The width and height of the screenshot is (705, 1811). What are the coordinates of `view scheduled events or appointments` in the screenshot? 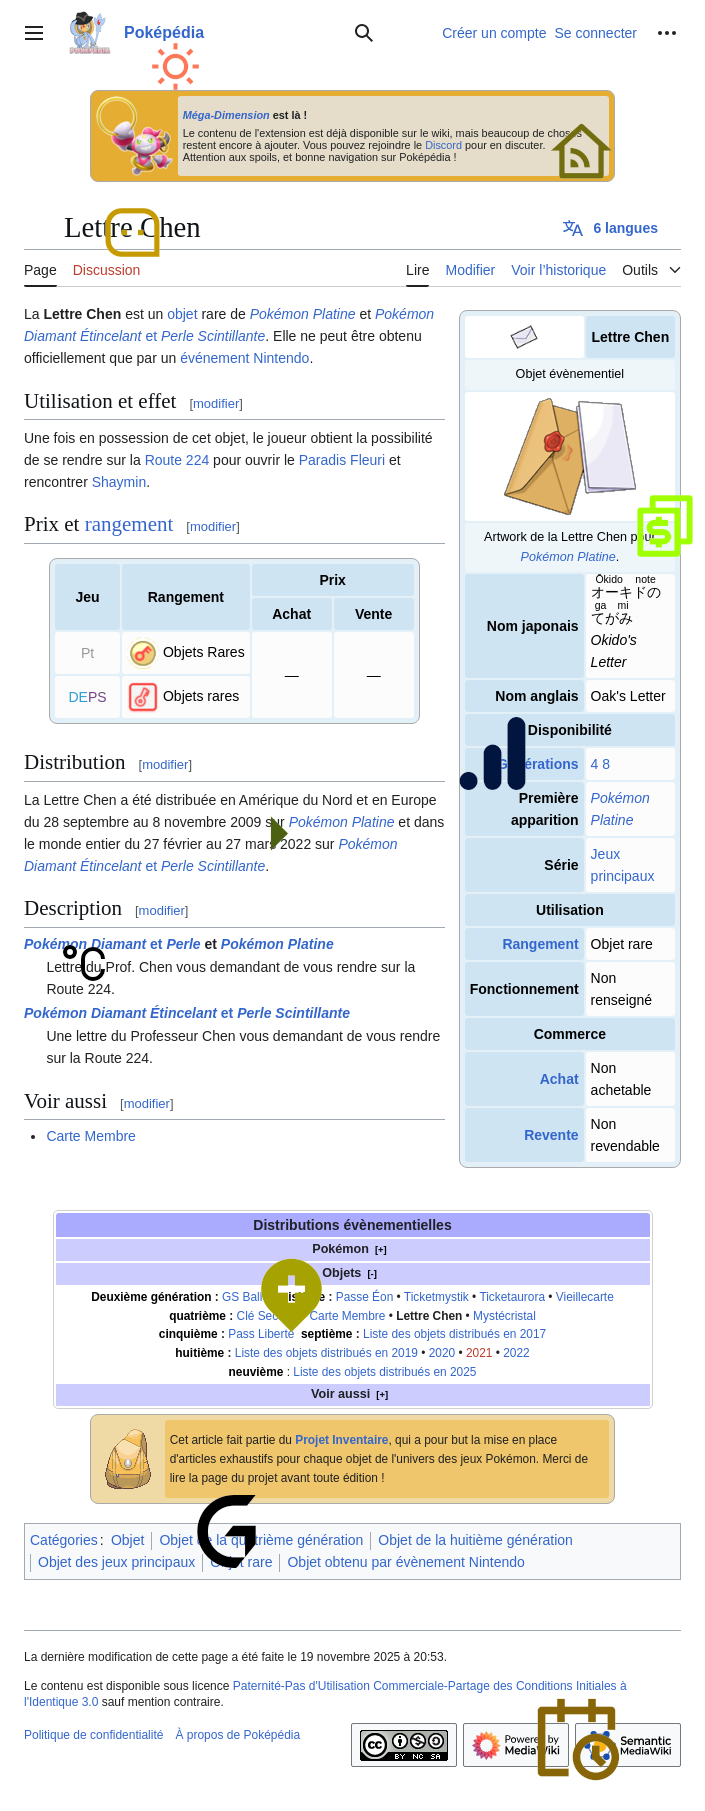 It's located at (576, 1741).